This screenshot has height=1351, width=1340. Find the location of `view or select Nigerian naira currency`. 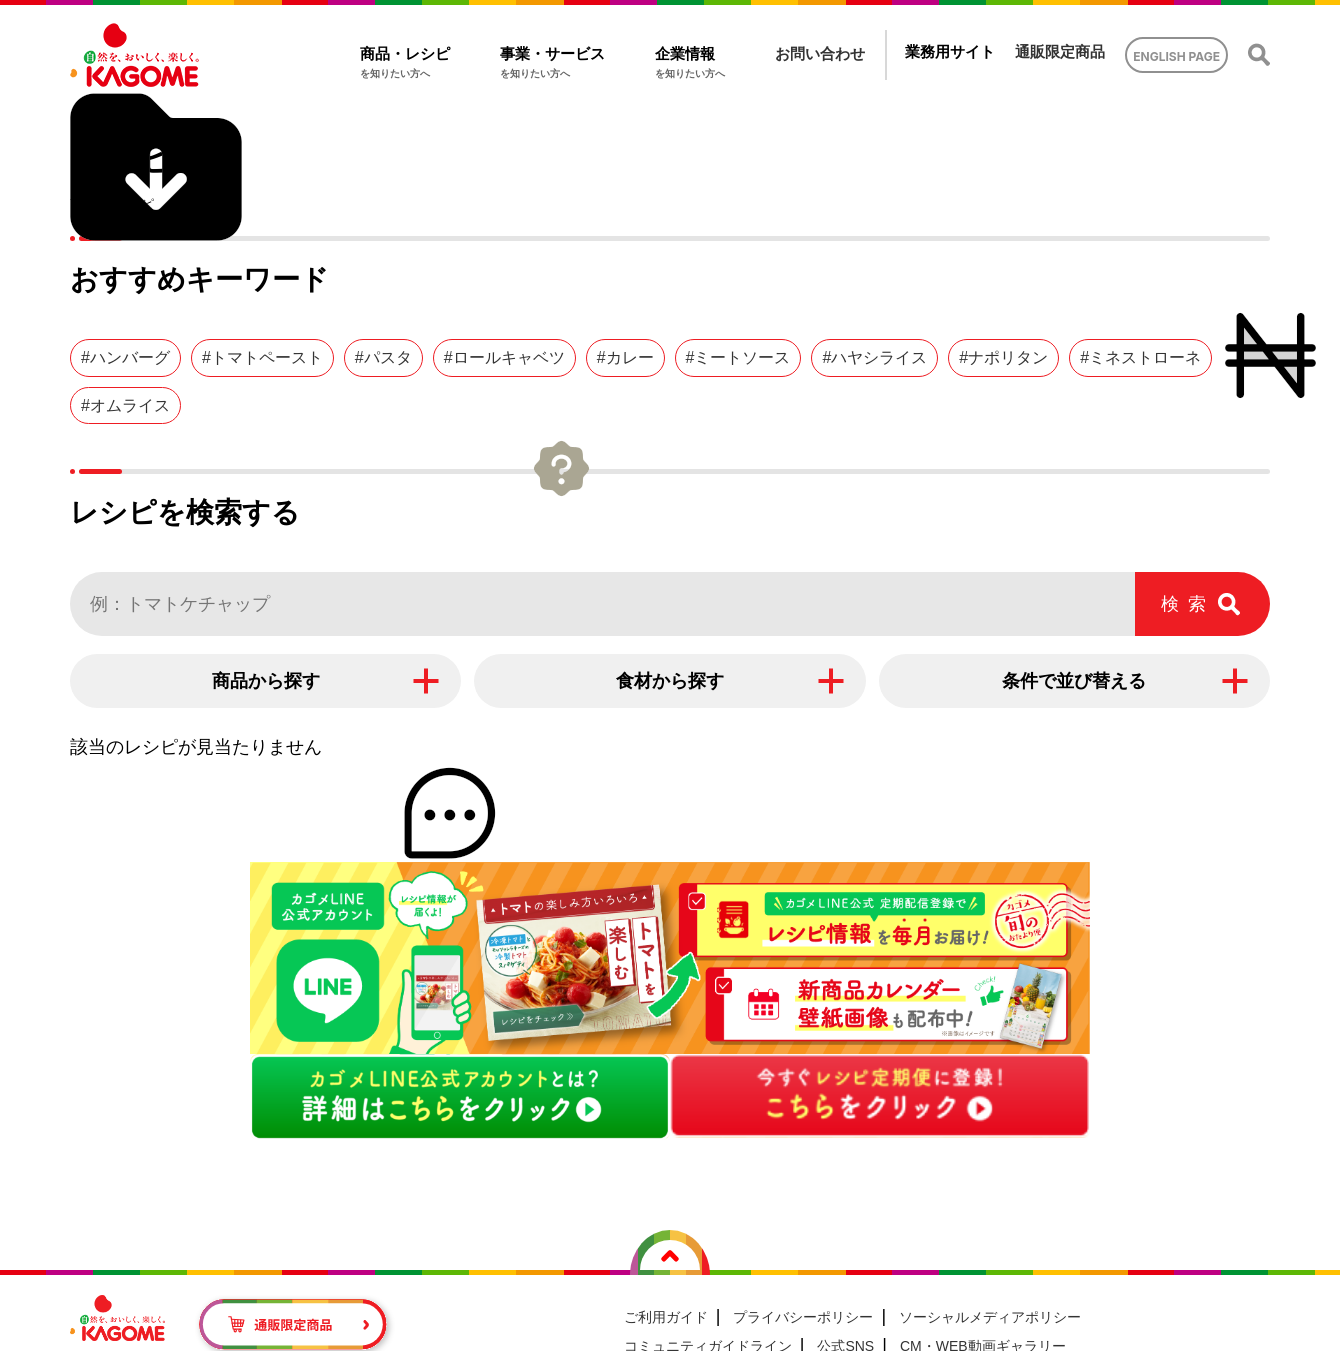

view or select Nigerian naira currency is located at coordinates (1270, 355).